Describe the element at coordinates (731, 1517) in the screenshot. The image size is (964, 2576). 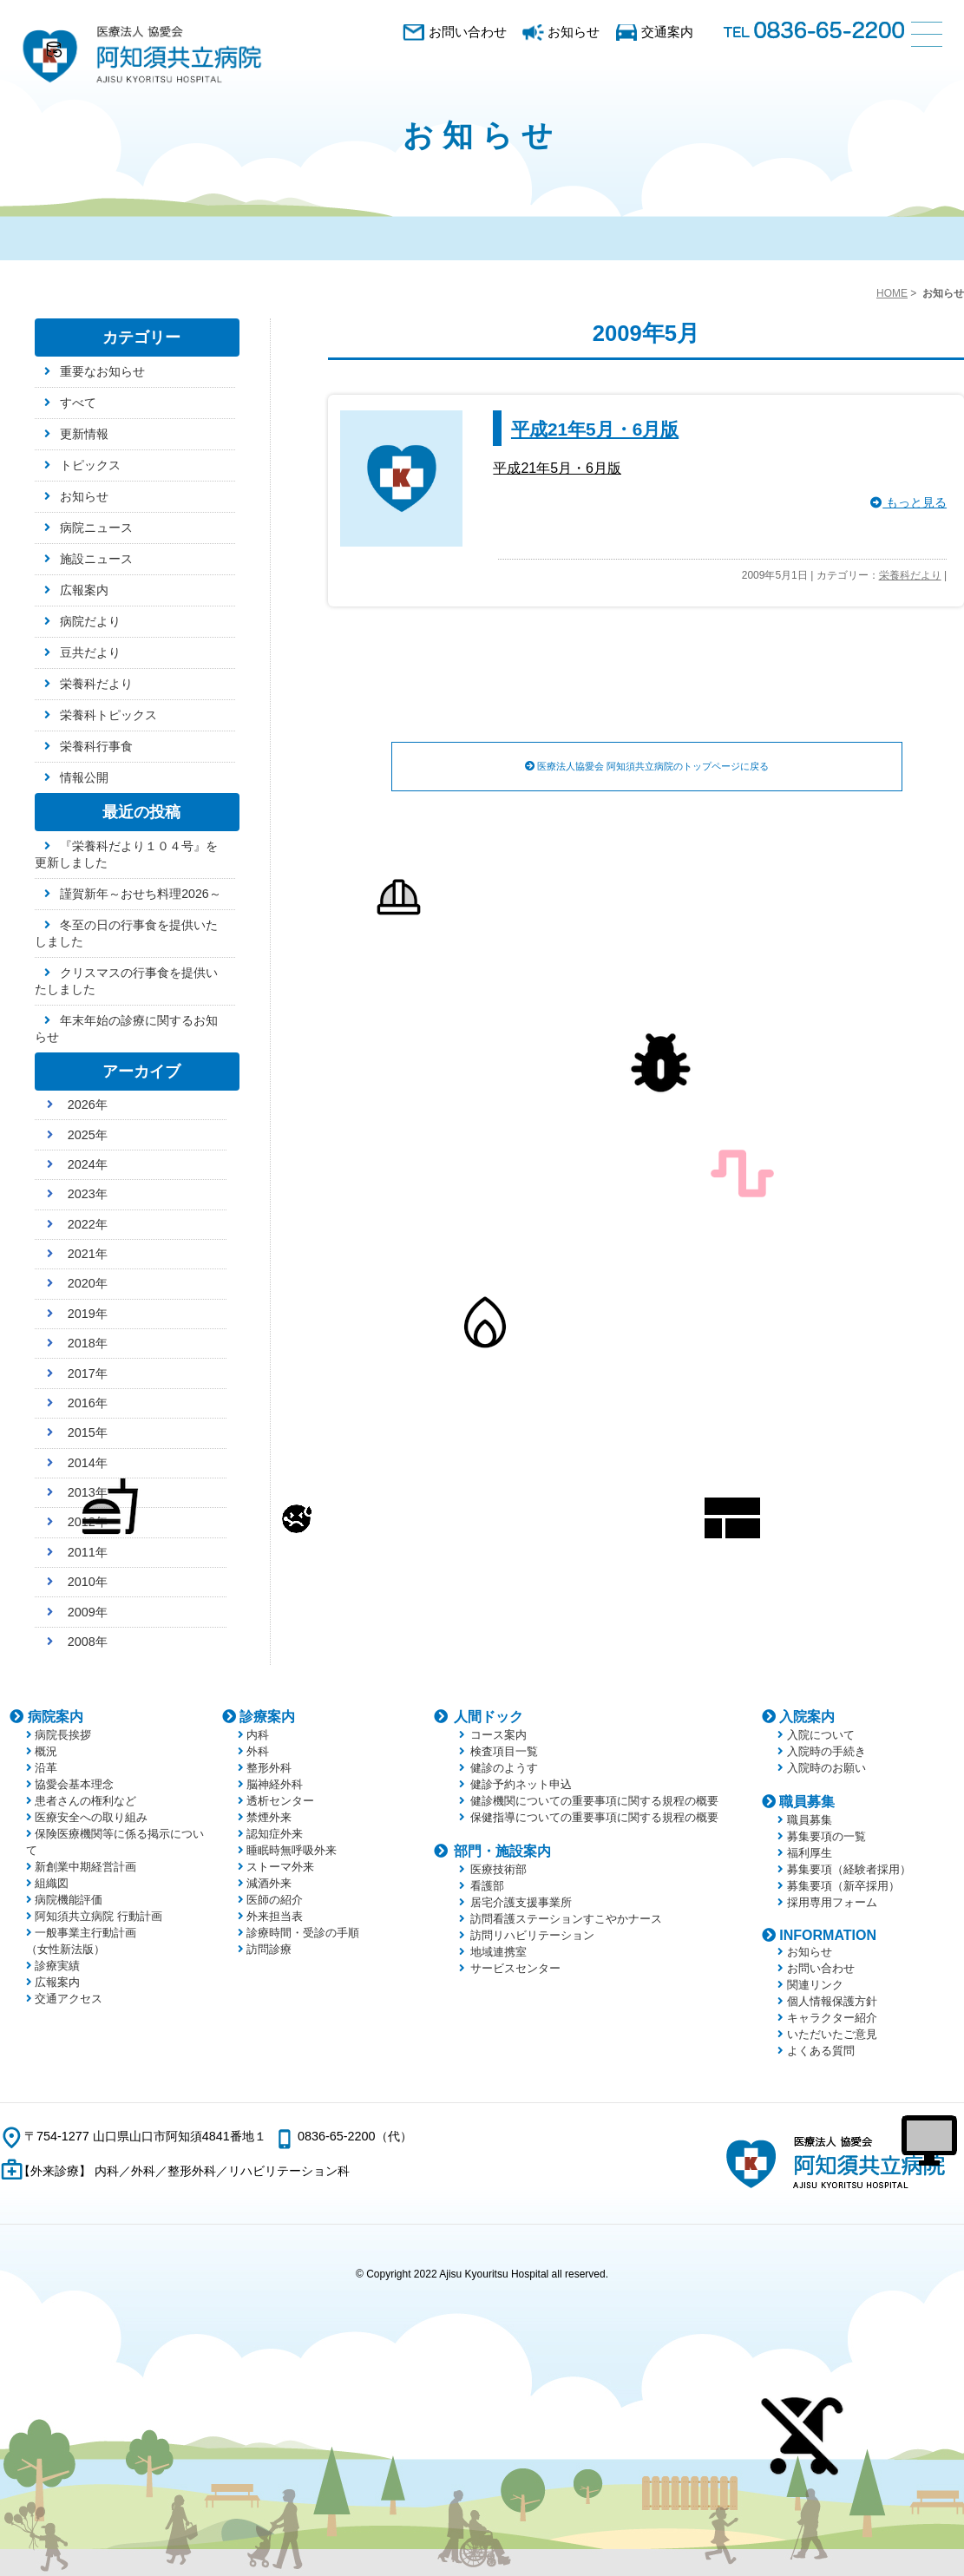
I see `switch to compact view mode` at that location.